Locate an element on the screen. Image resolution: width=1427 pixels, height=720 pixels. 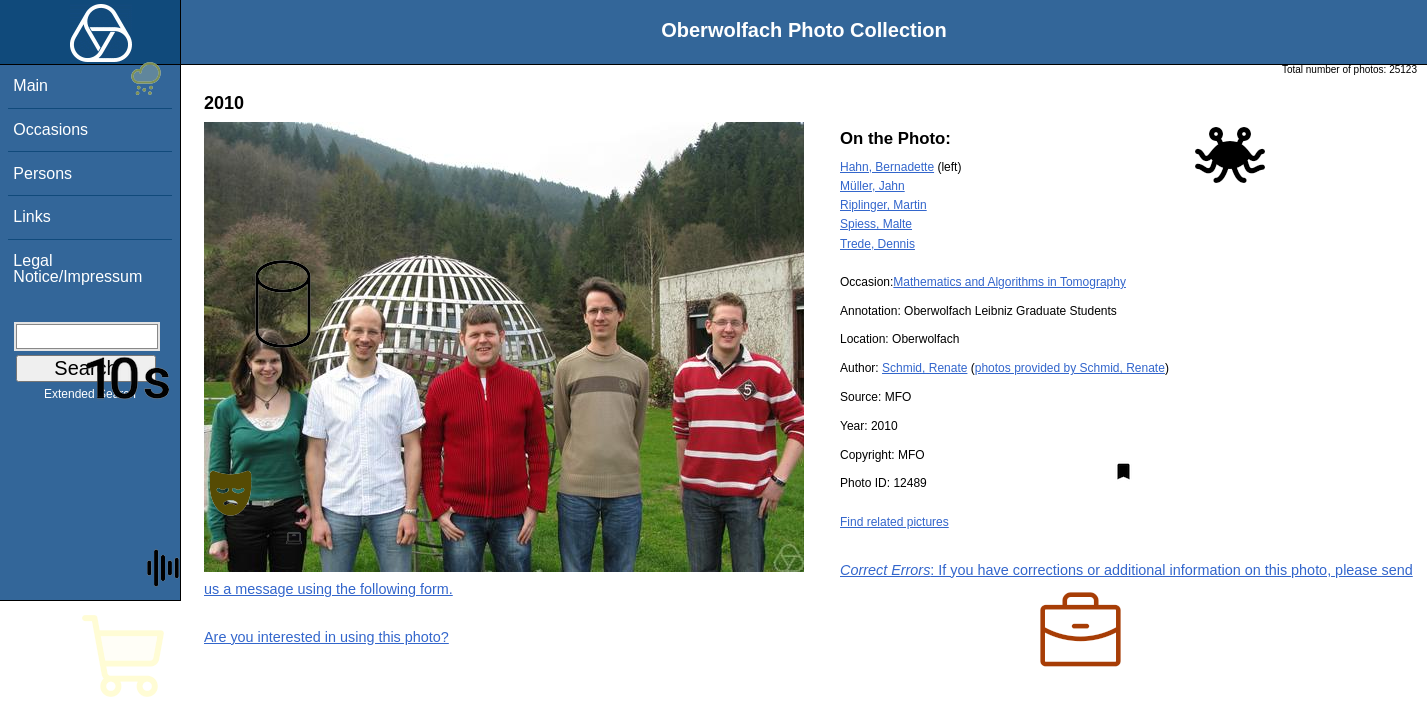
access work or business-related features is located at coordinates (1080, 632).